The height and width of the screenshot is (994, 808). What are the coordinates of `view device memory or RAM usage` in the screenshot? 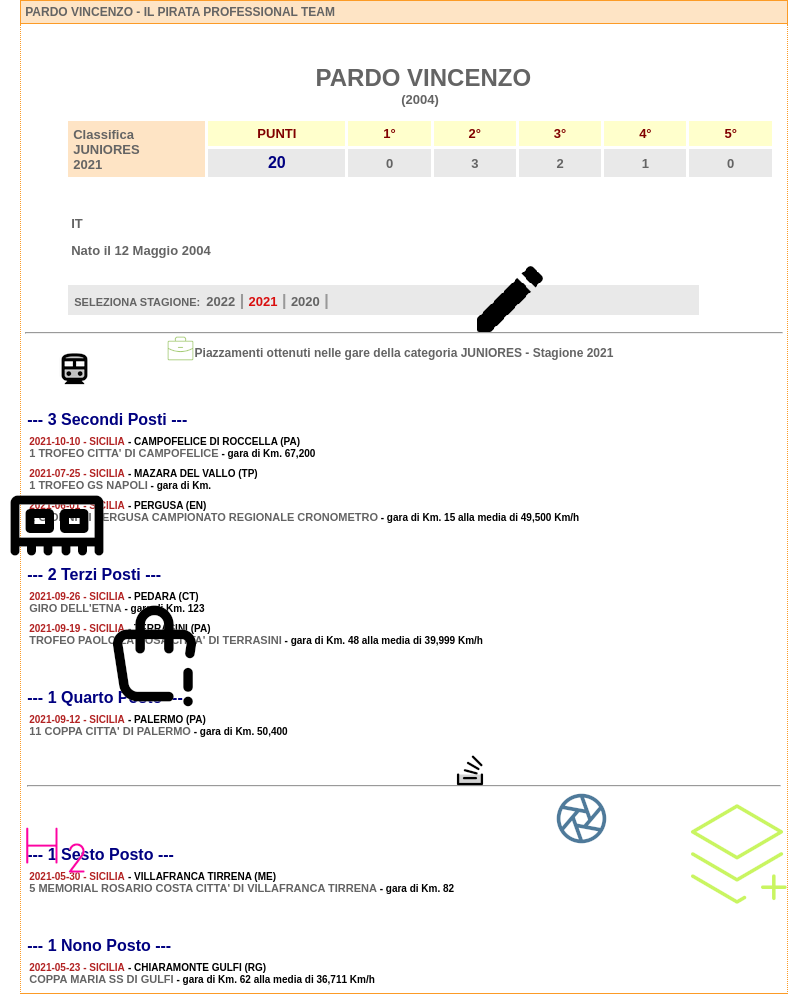 It's located at (57, 524).